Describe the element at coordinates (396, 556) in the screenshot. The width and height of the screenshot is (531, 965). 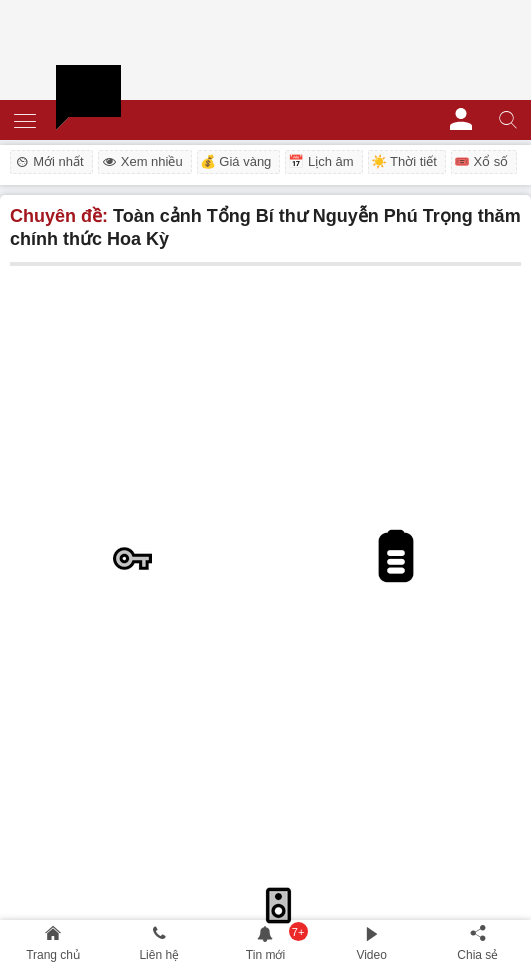
I see `indicates medium battery level (approximately 60%)` at that location.